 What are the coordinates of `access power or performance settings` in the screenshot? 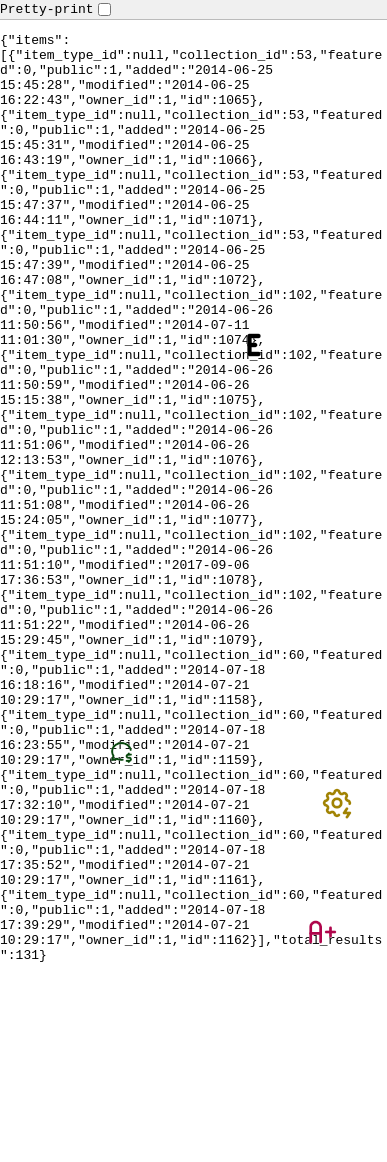 It's located at (337, 803).